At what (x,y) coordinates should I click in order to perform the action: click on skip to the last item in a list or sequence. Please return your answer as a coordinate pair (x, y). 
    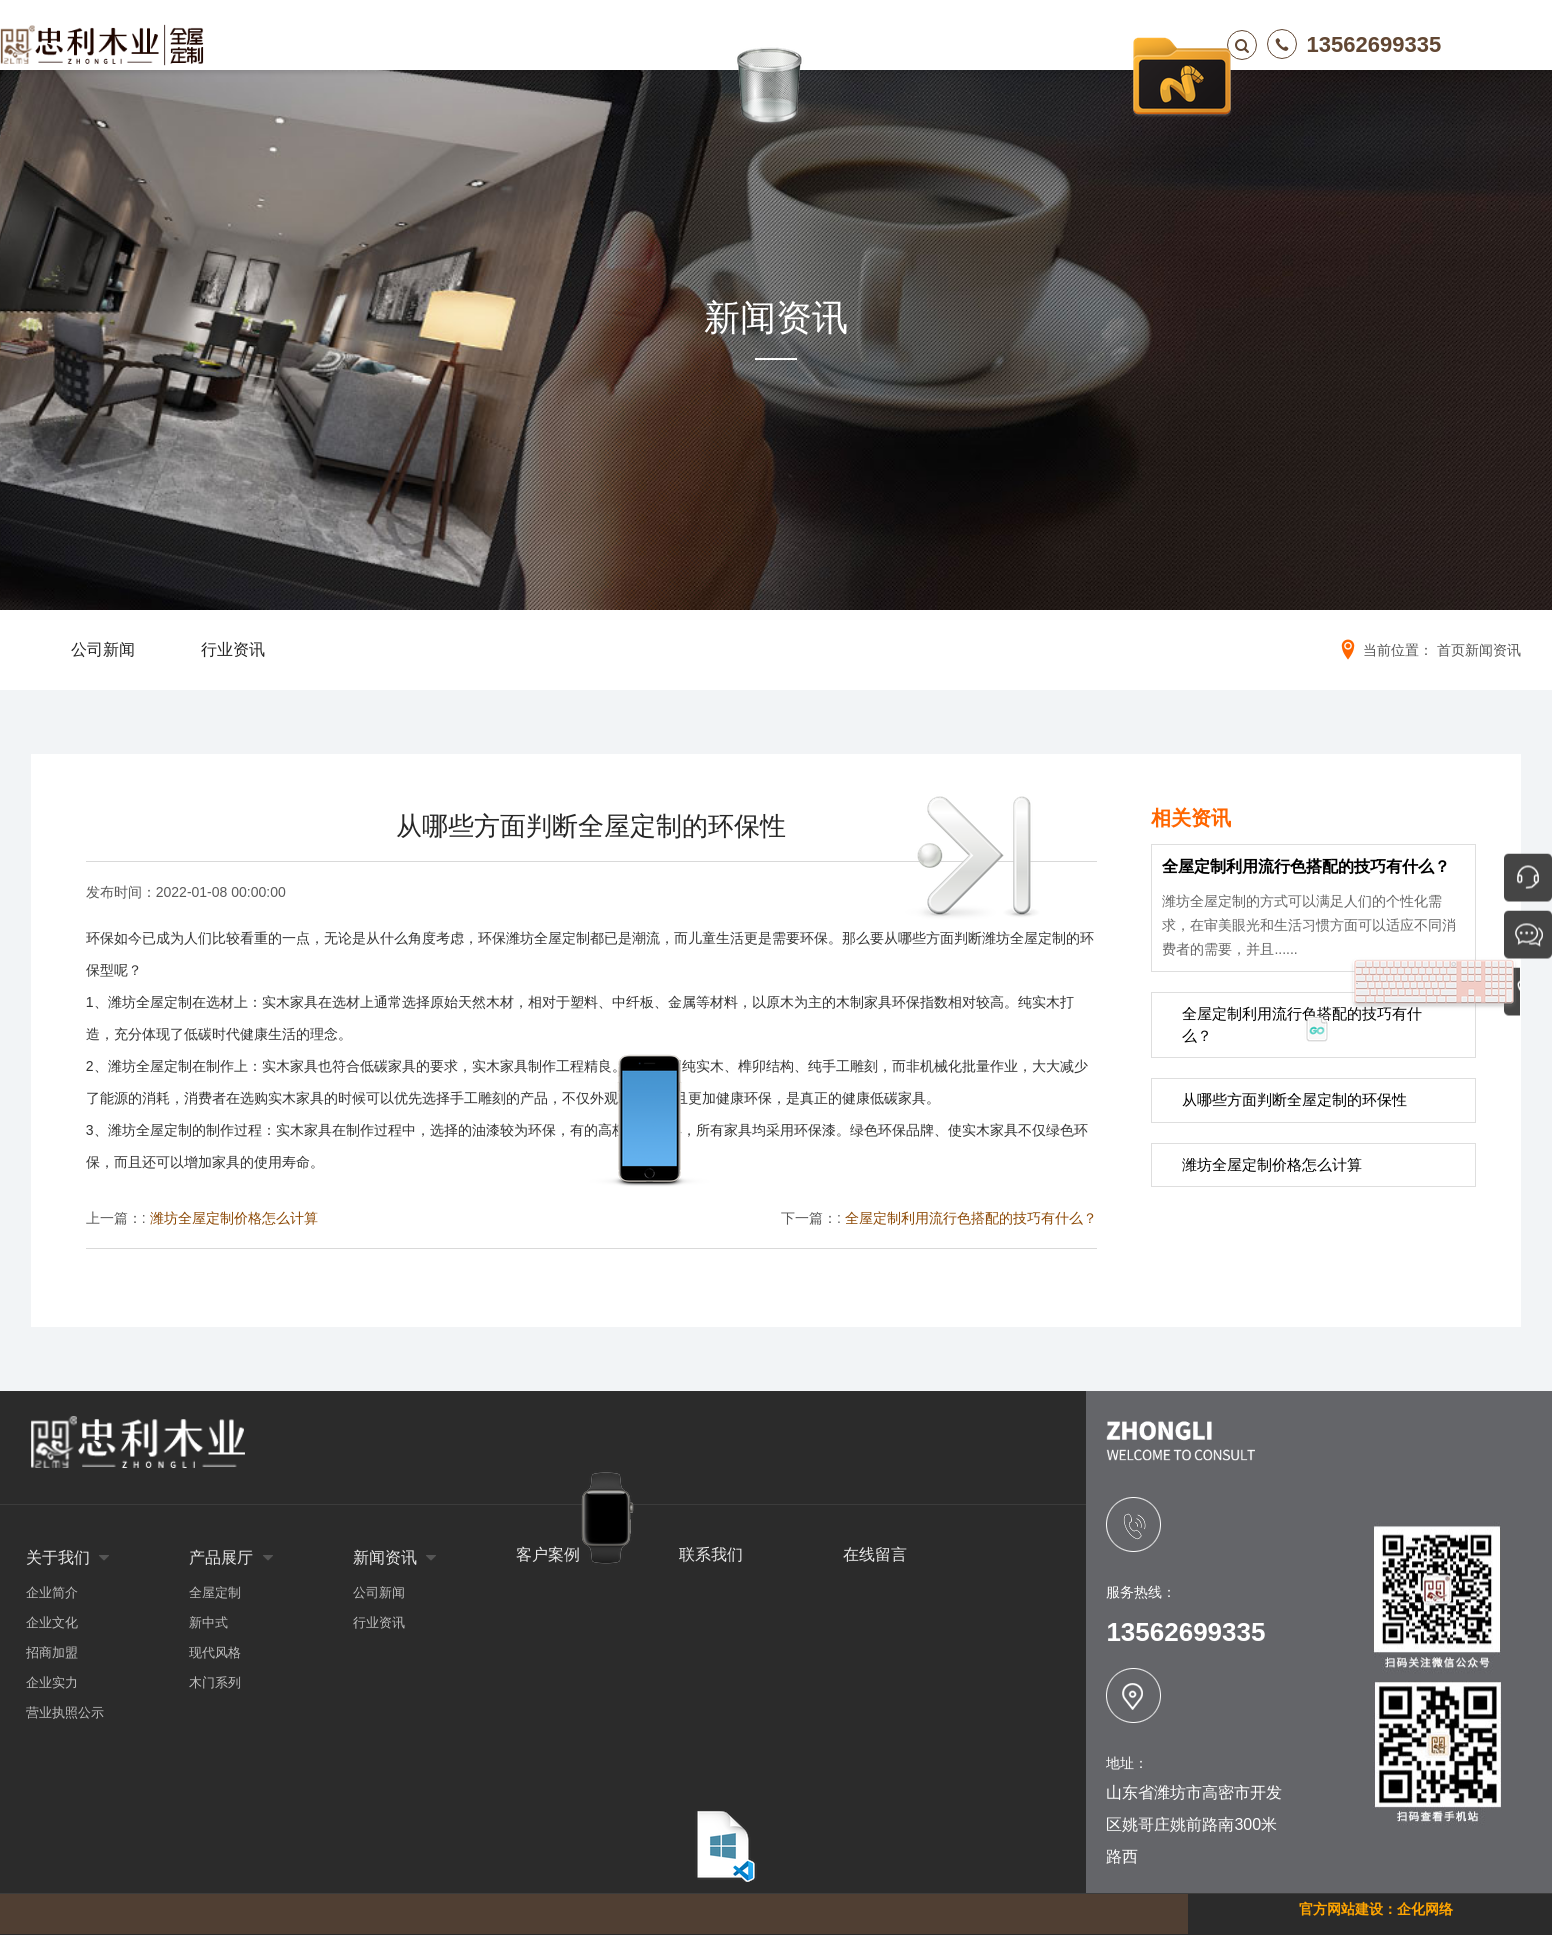
    Looking at the image, I should click on (976, 855).